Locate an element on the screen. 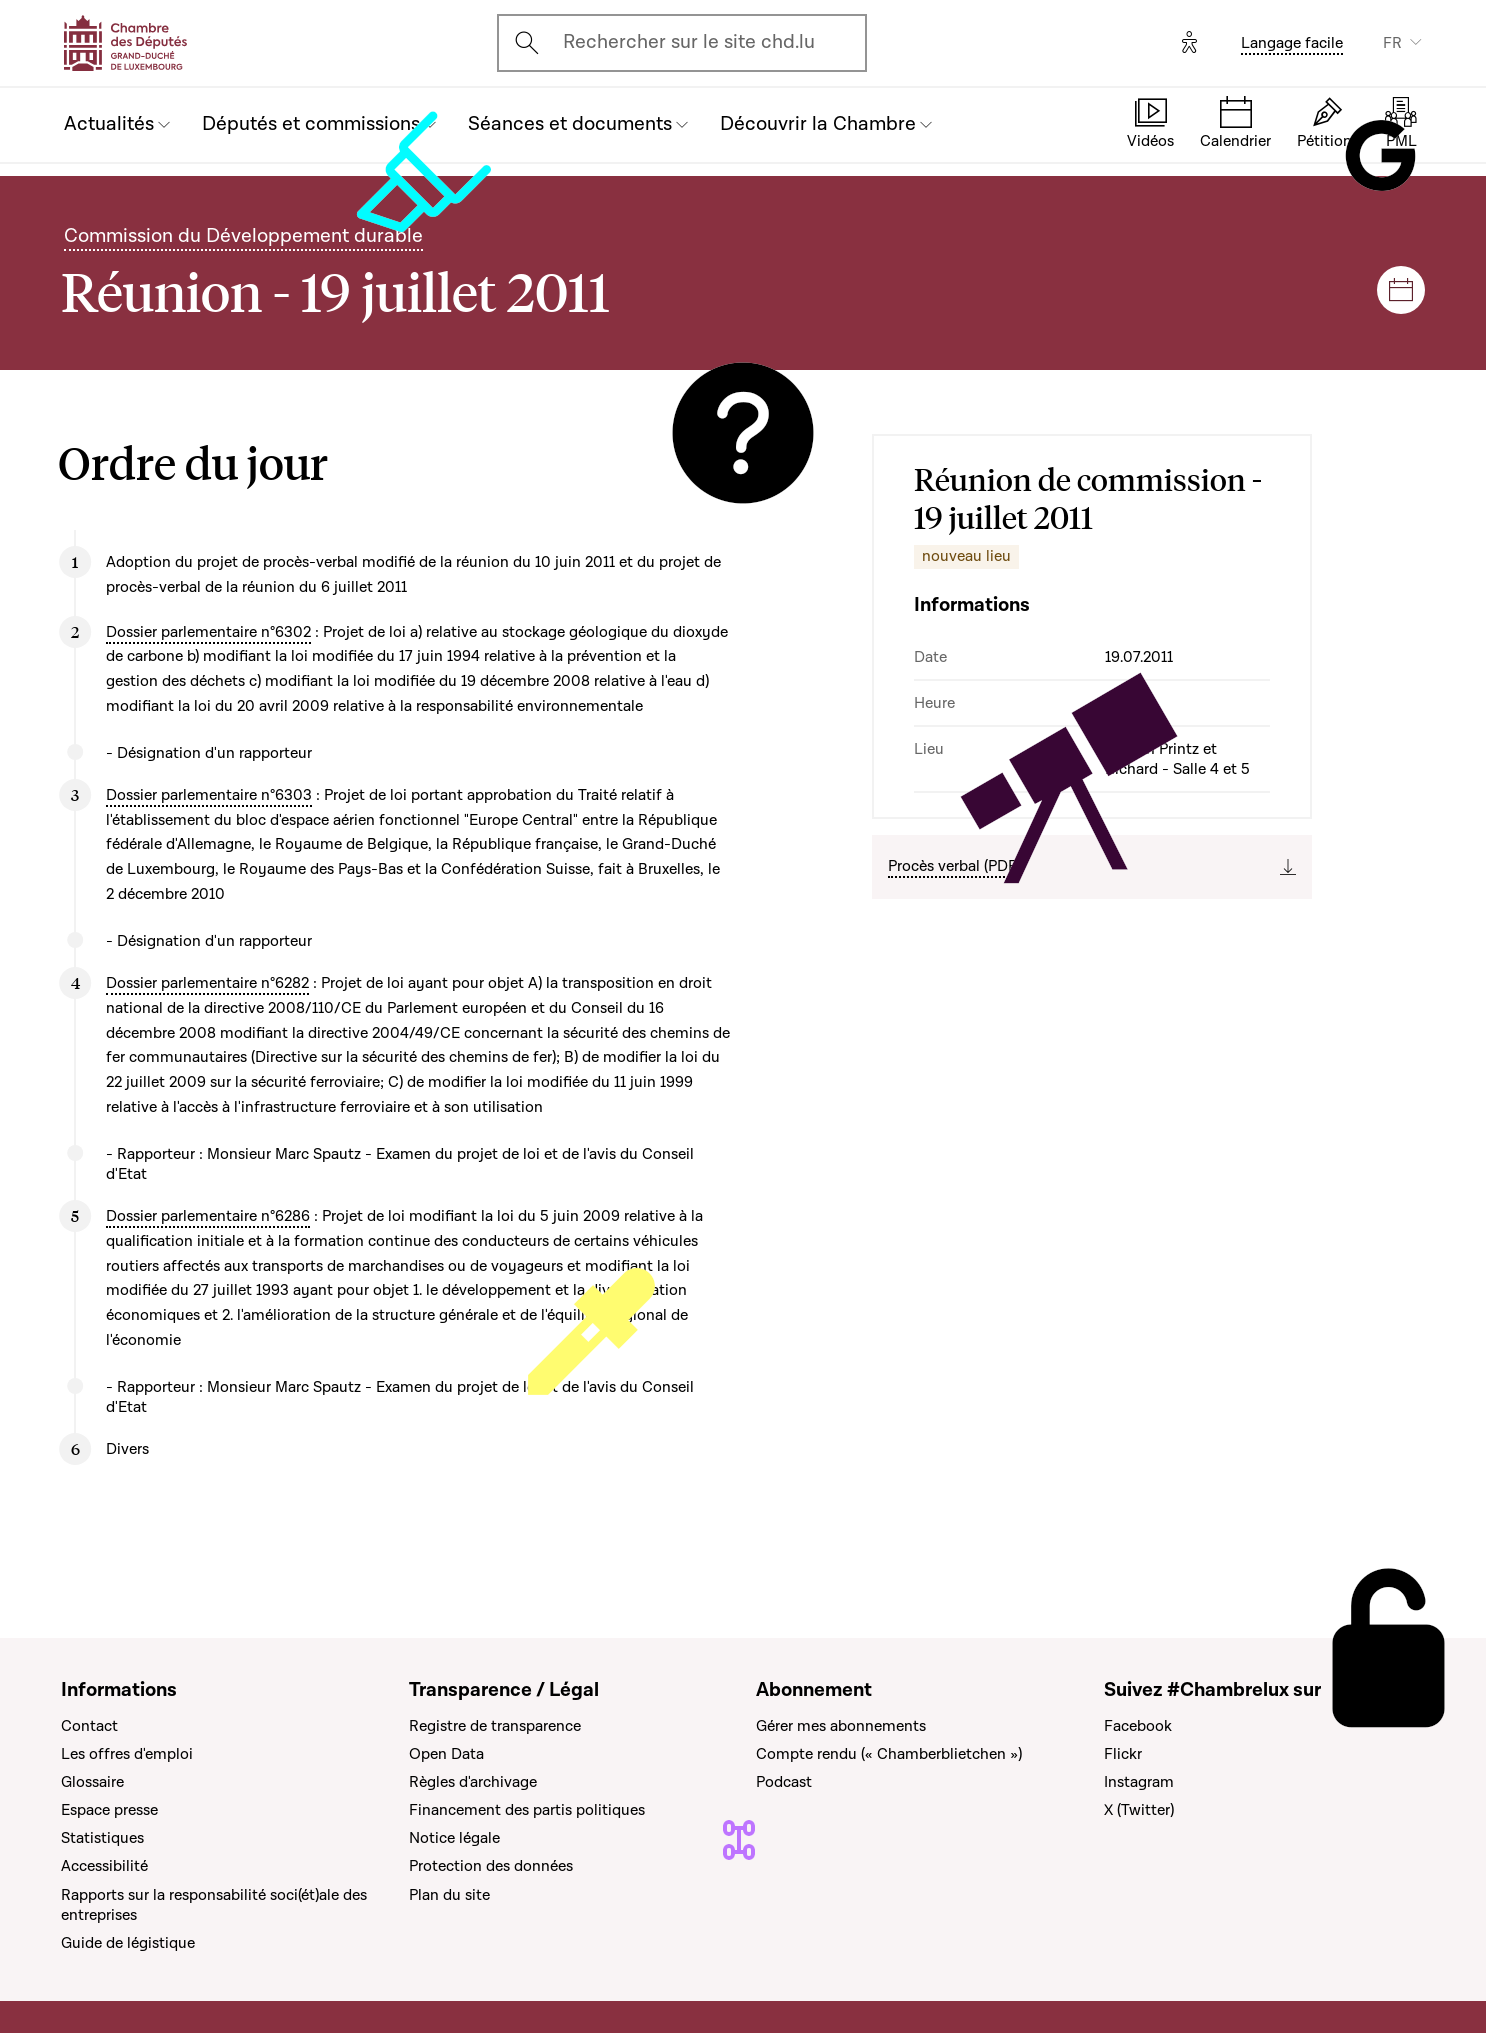 The width and height of the screenshot is (1486, 2033). pick a color from the screen is located at coordinates (591, 1331).